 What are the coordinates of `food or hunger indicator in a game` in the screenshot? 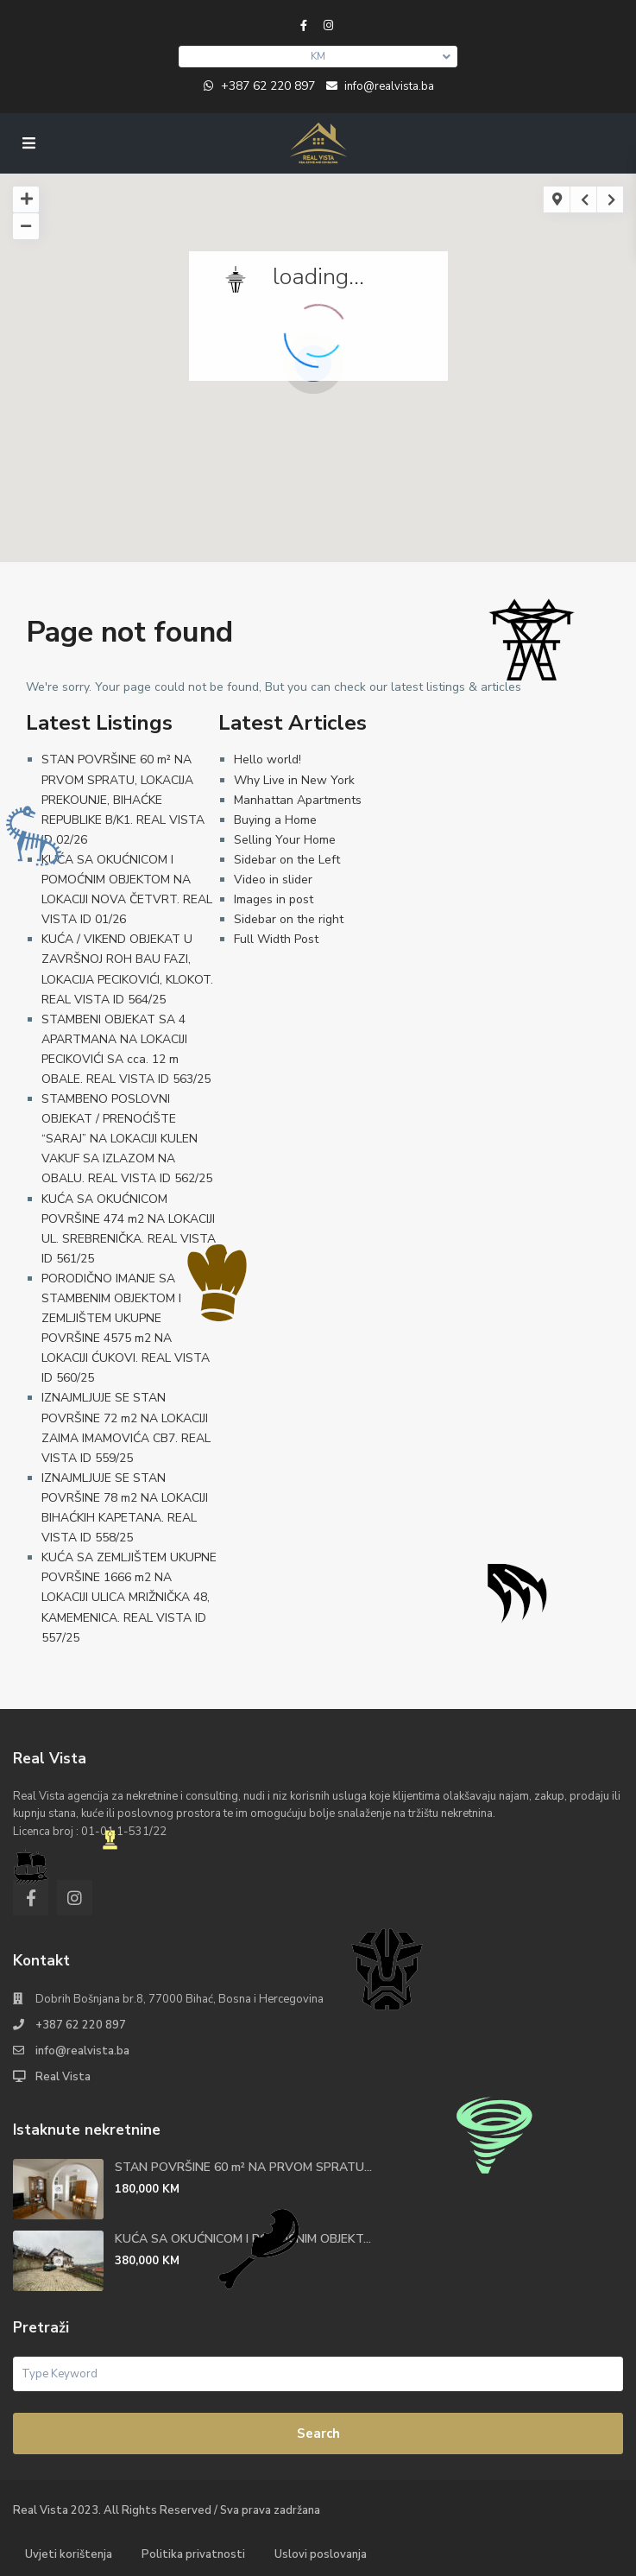 It's located at (259, 2249).